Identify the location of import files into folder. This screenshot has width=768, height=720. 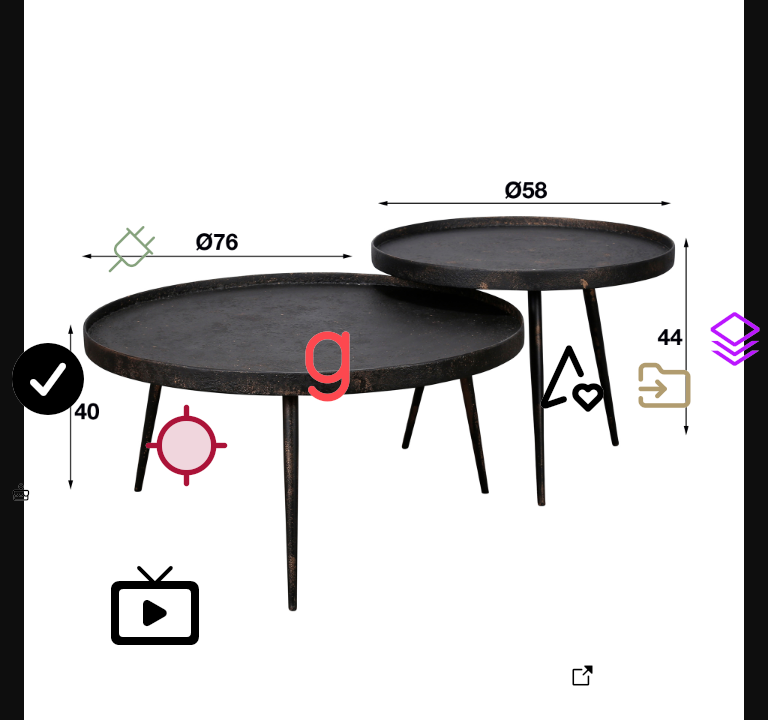
(664, 386).